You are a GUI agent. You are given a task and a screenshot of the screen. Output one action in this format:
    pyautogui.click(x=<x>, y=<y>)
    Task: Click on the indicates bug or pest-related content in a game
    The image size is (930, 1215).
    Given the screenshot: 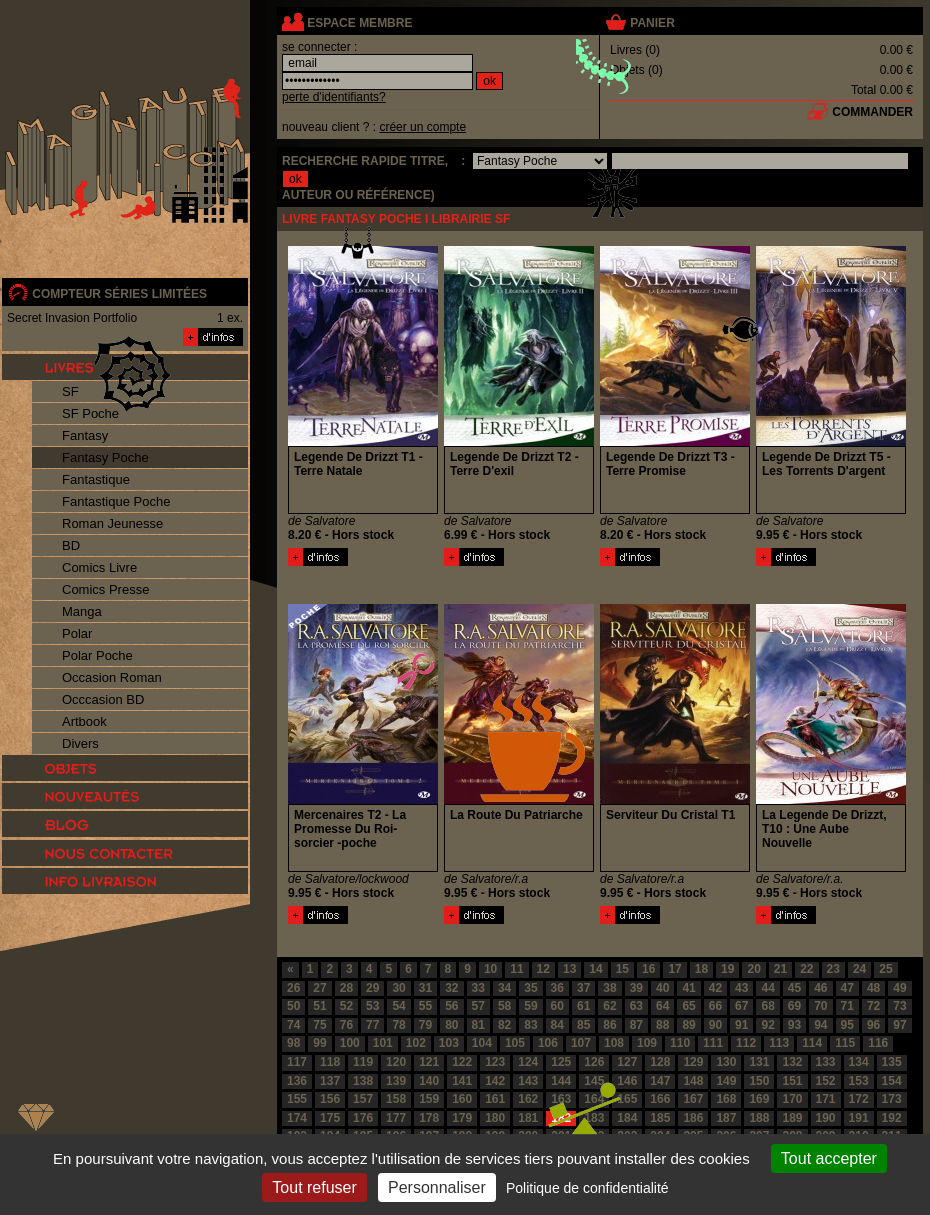 What is the action you would take?
    pyautogui.click(x=603, y=66)
    